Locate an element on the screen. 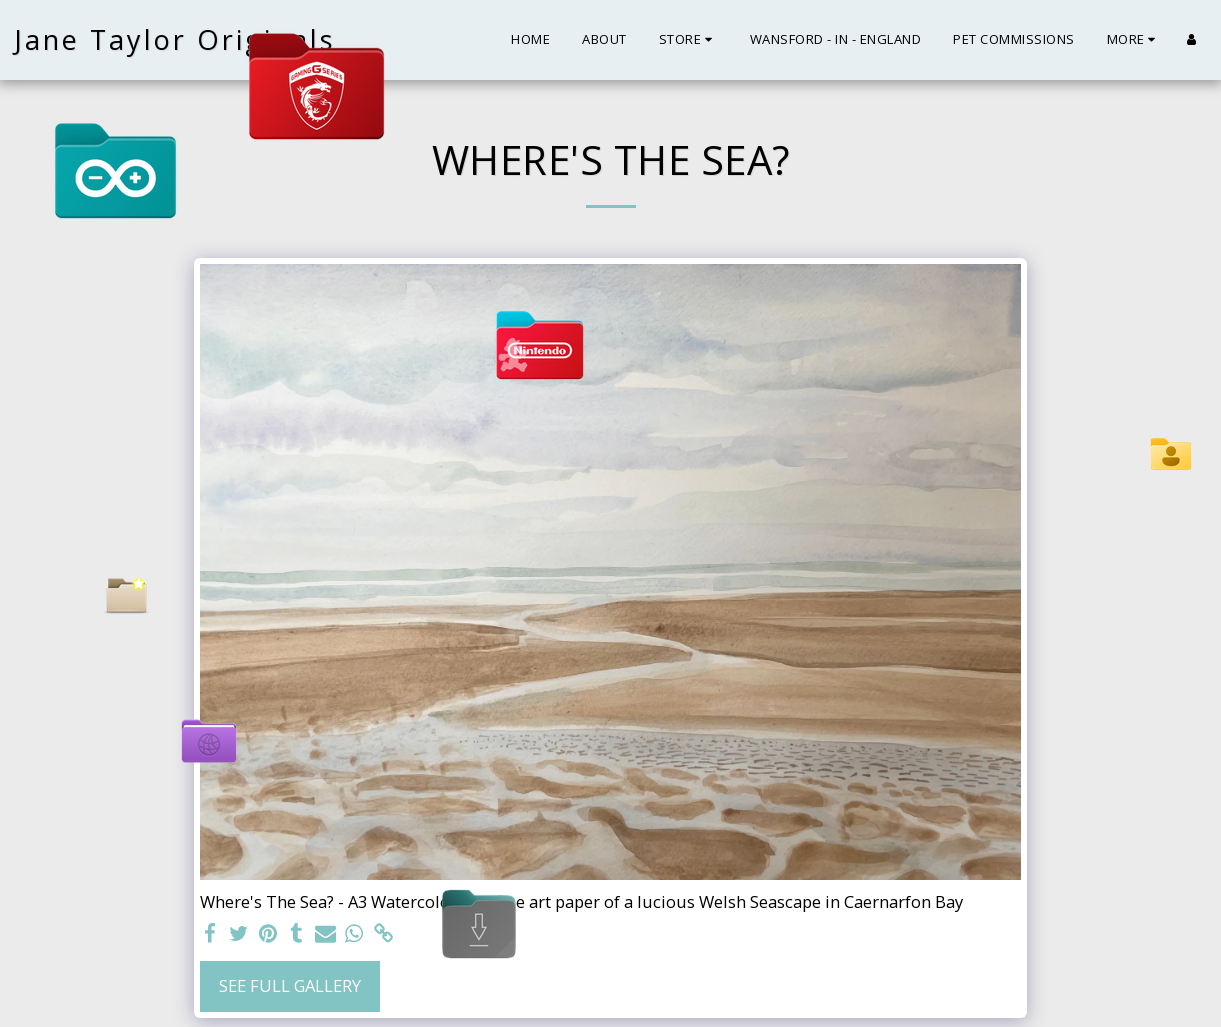  create a new folder is located at coordinates (126, 597).